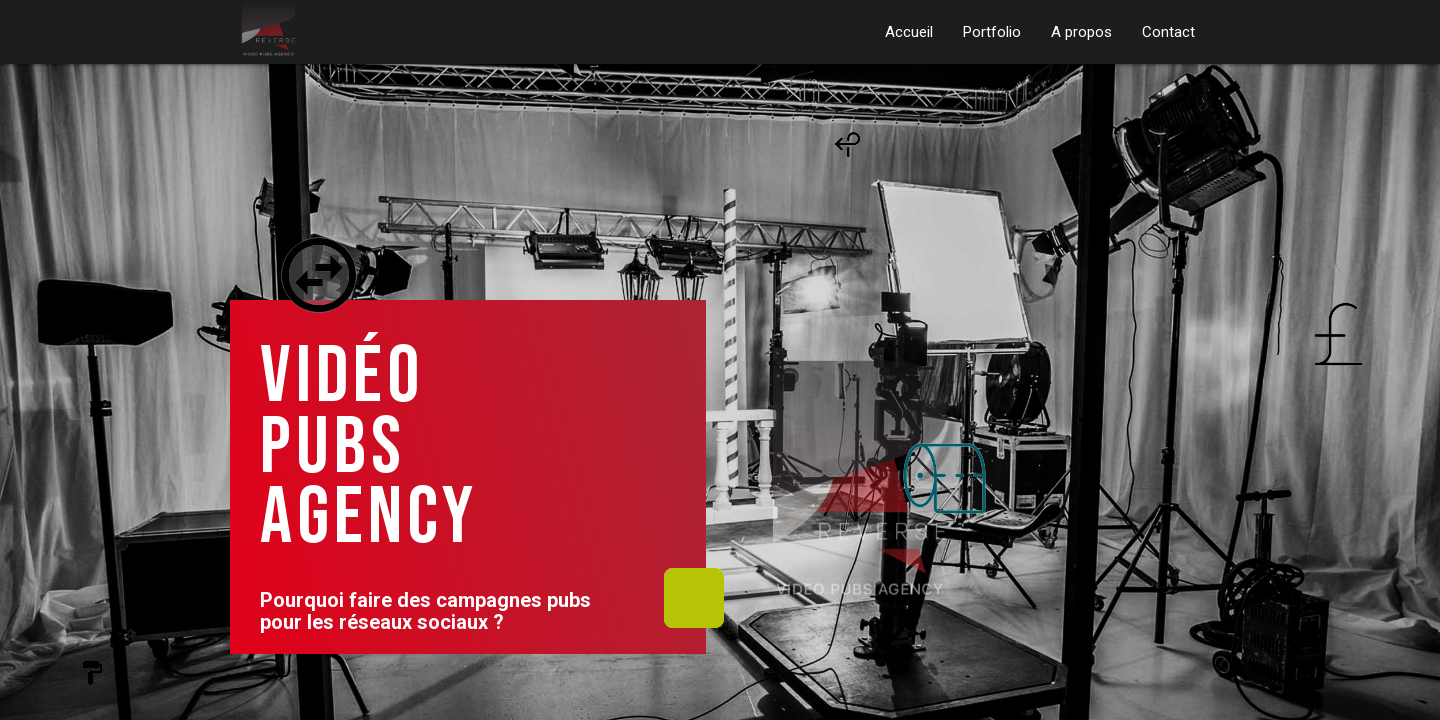  What do you see at coordinates (1341, 335) in the screenshot?
I see `view prices in british pounds` at bounding box center [1341, 335].